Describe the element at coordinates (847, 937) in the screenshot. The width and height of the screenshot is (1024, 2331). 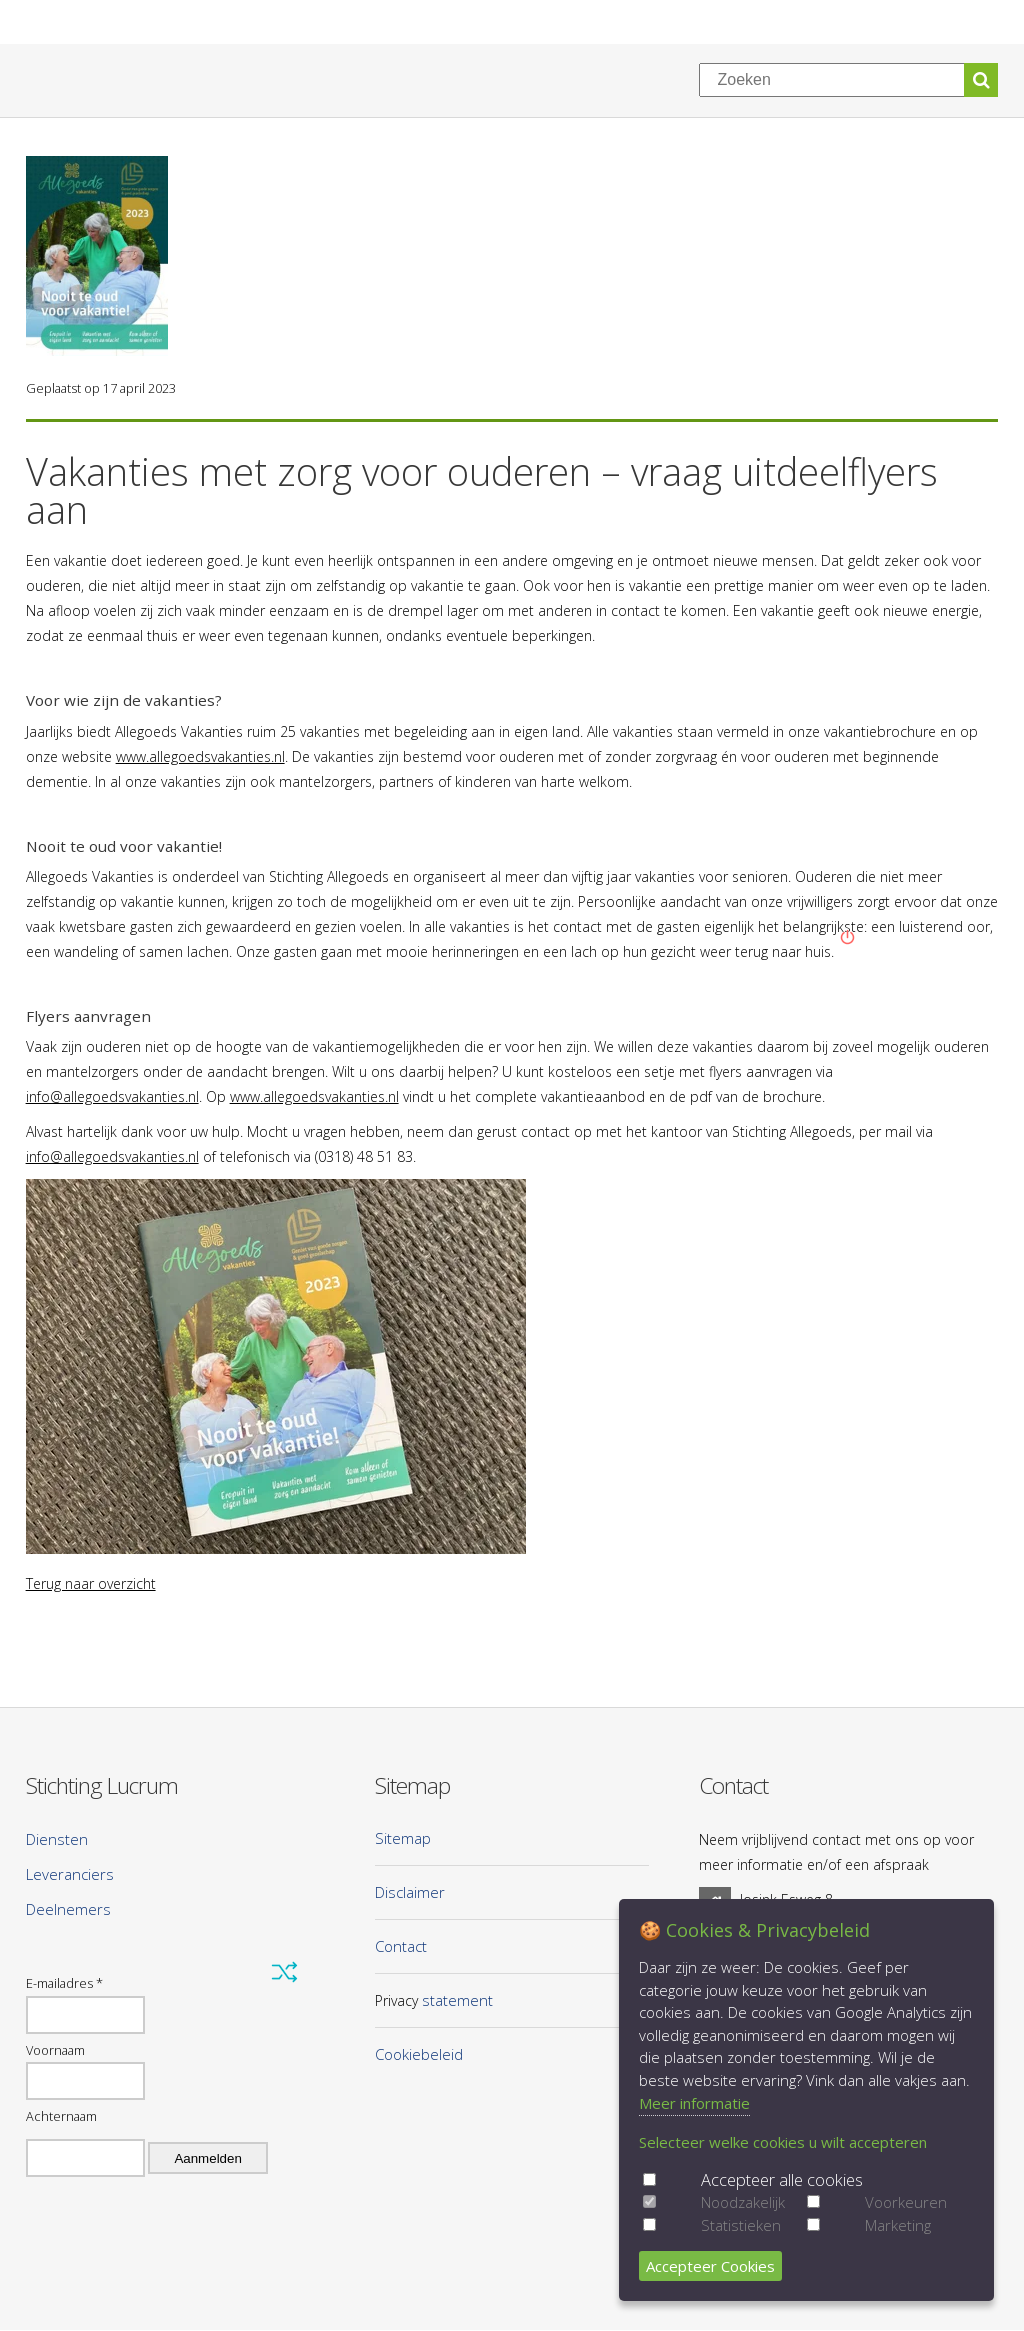
I see `turn off or shut down the device` at that location.